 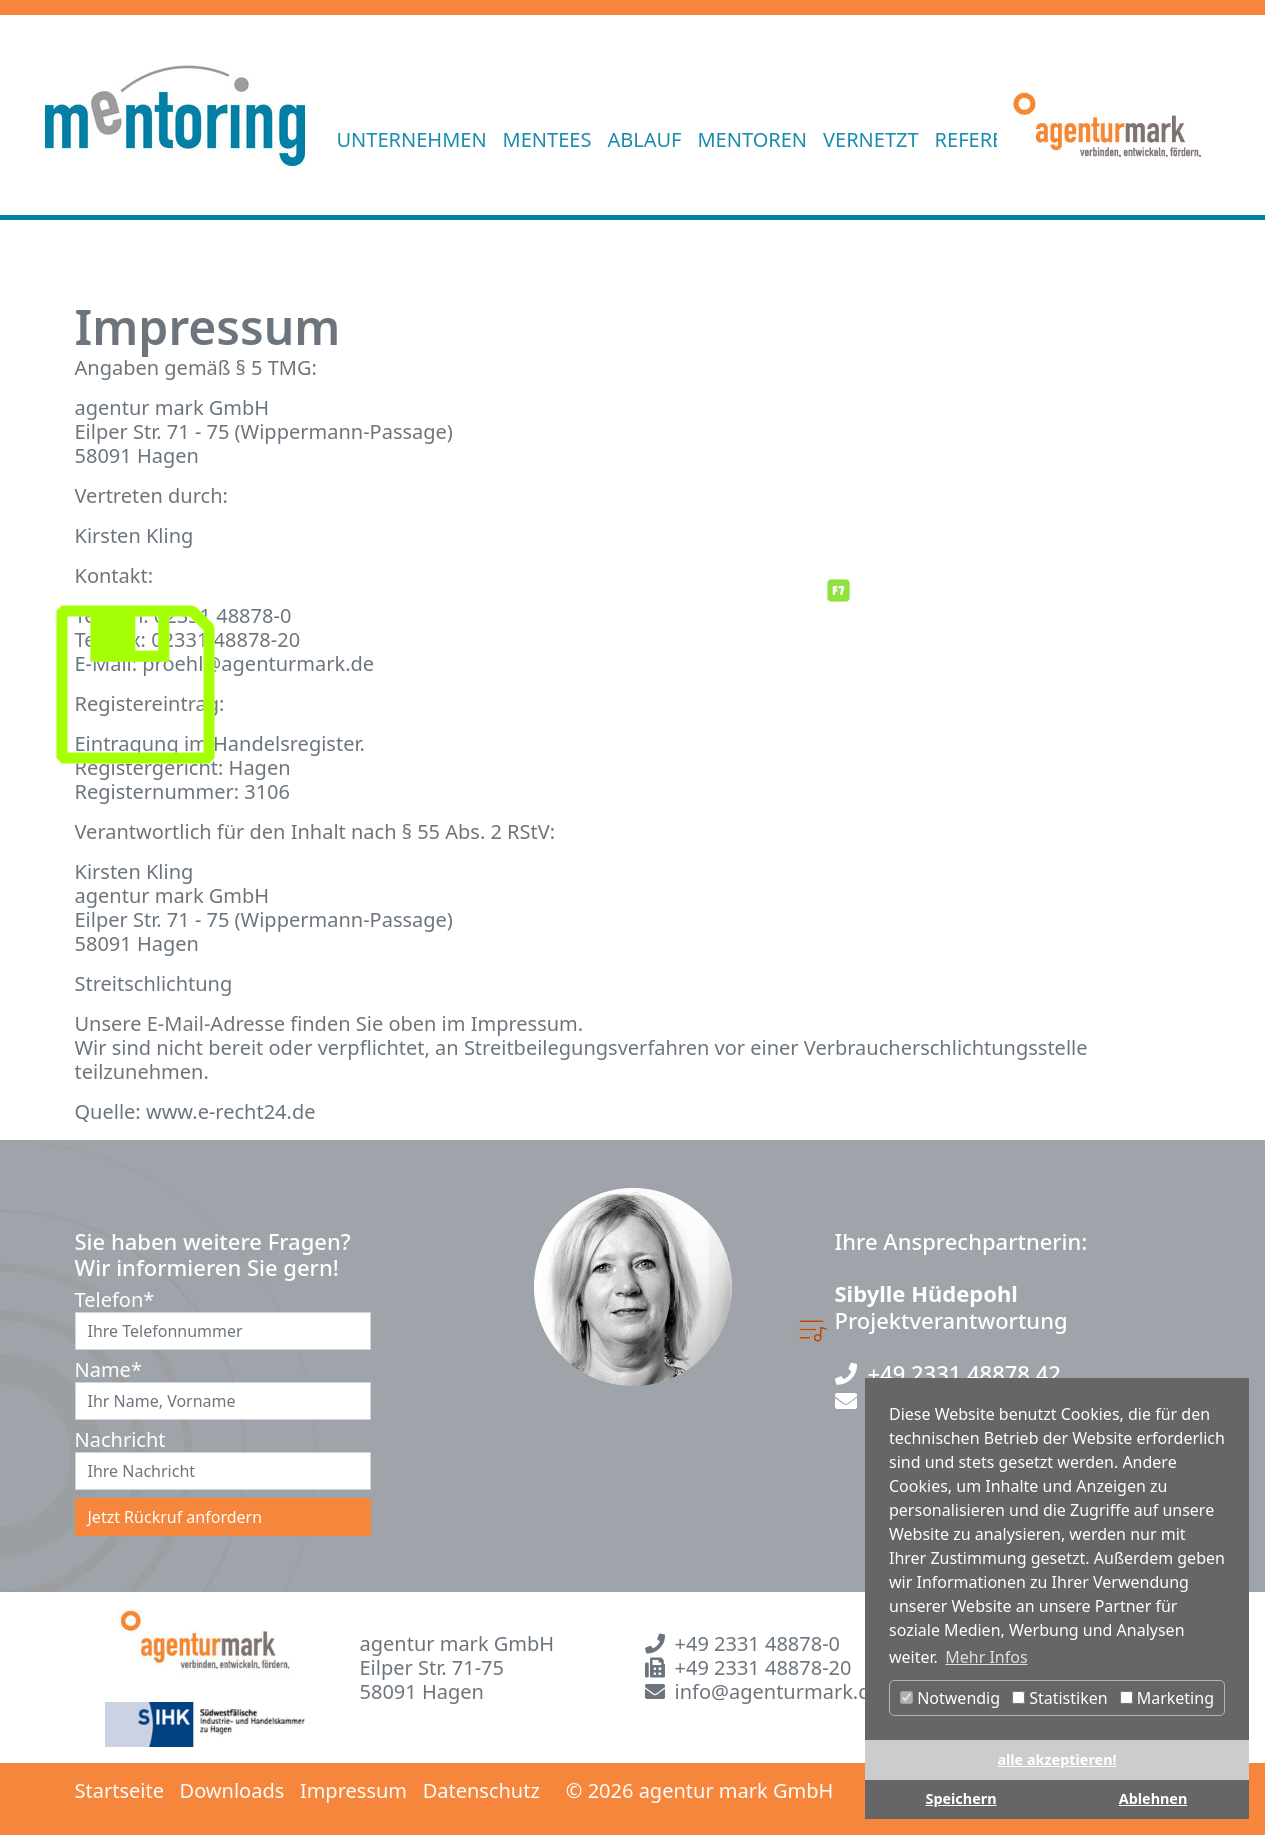 I want to click on view your music playlist, so click(x=811, y=1329).